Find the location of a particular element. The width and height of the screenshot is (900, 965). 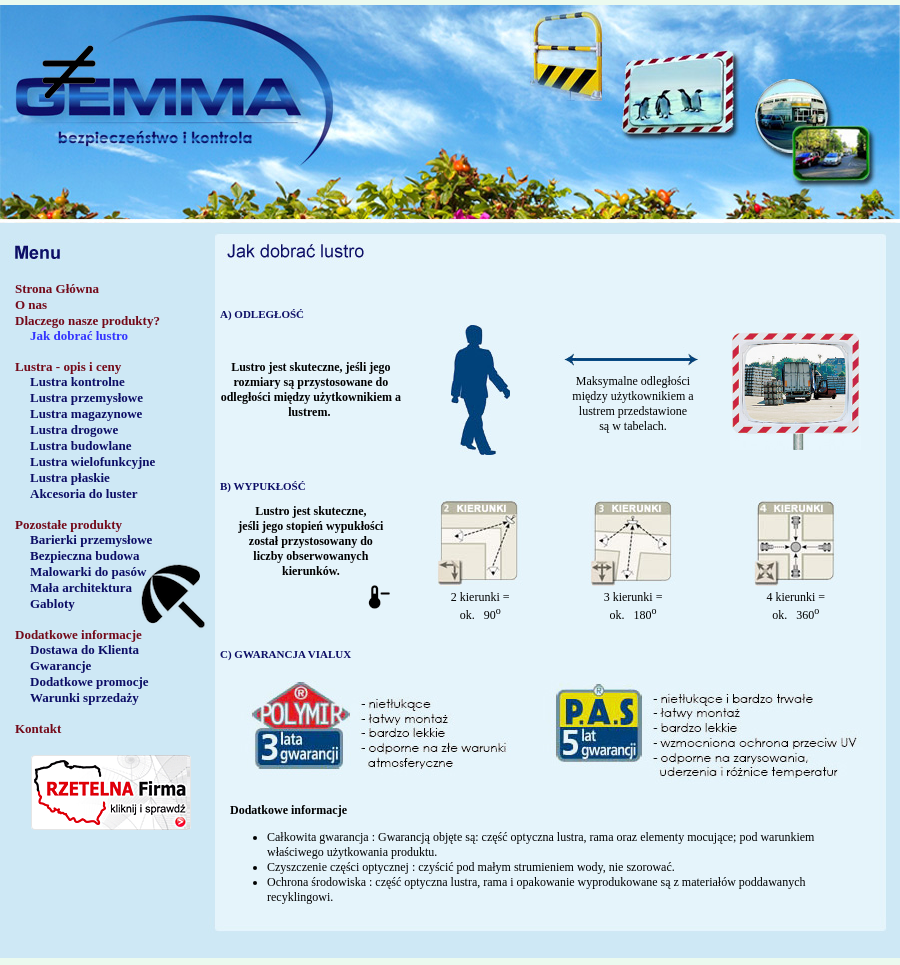

indicates values are not equal or mismatched is located at coordinates (69, 72).